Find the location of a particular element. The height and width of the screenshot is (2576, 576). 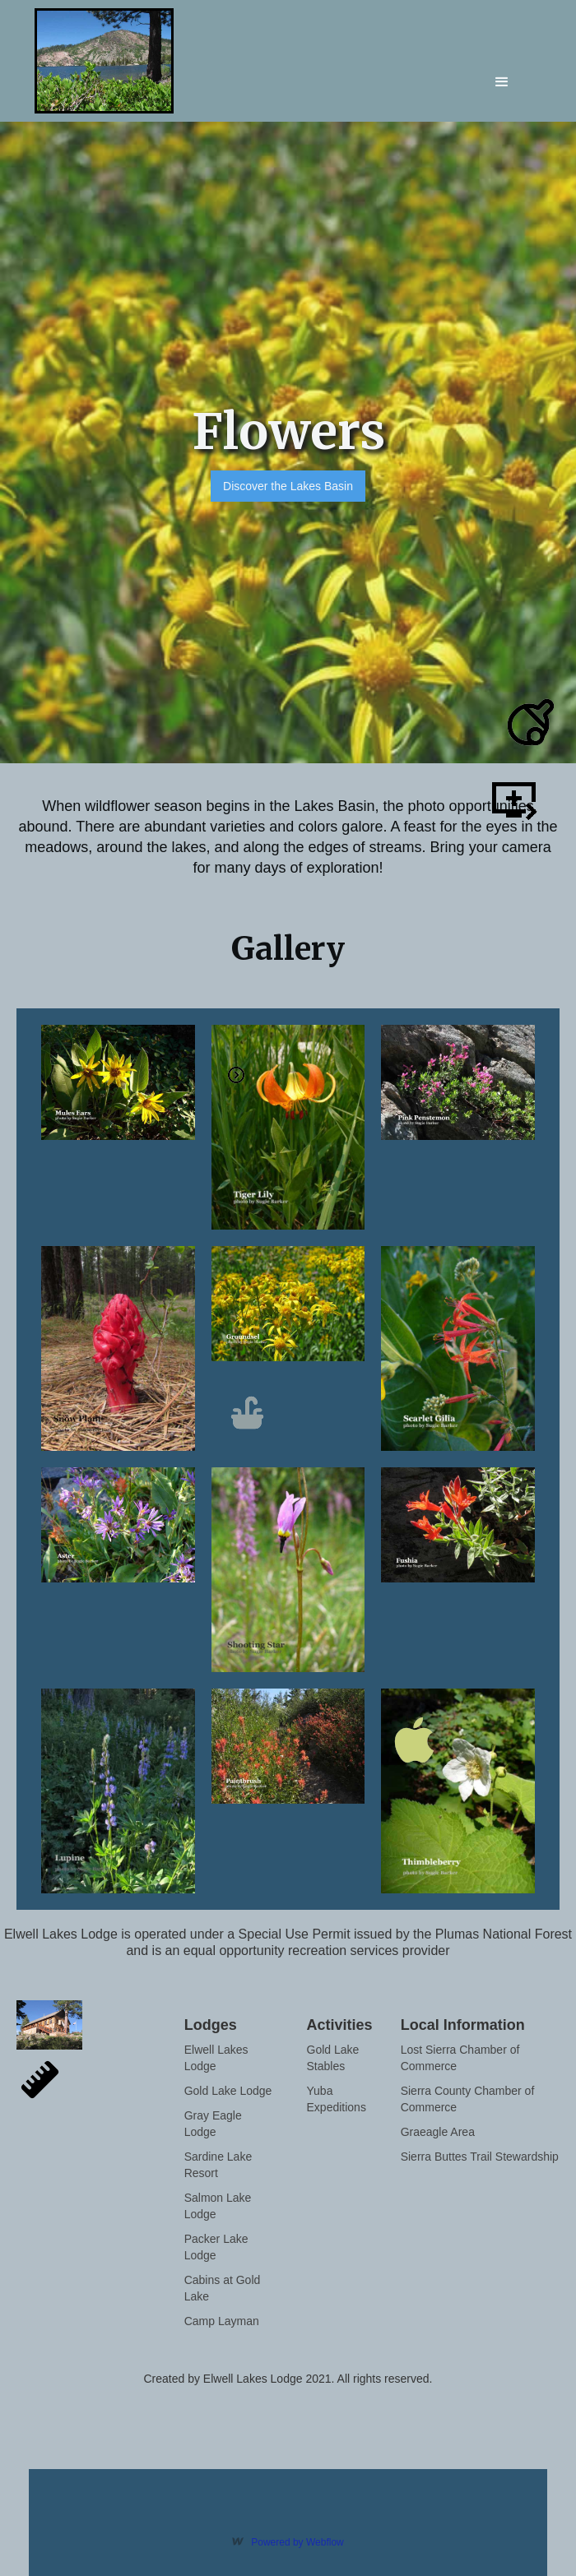

access table tennis or ping pong game is located at coordinates (531, 722).